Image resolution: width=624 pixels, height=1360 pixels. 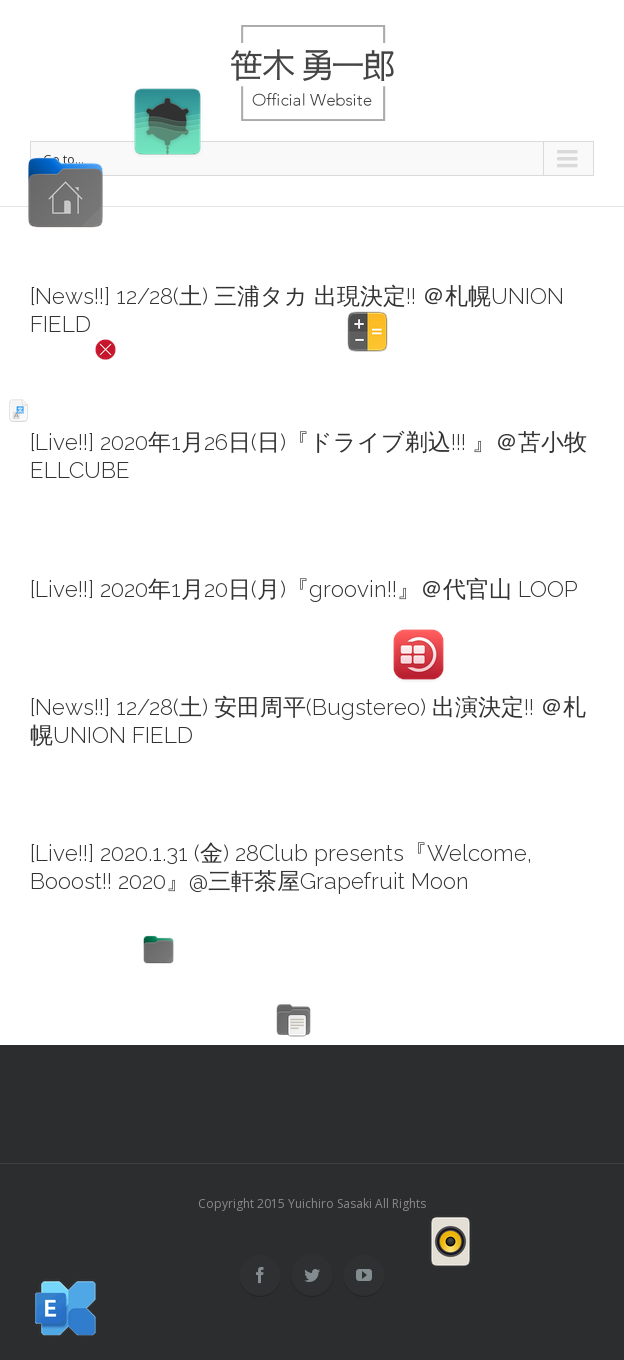 I want to click on launch gnome mines game, so click(x=167, y=121).